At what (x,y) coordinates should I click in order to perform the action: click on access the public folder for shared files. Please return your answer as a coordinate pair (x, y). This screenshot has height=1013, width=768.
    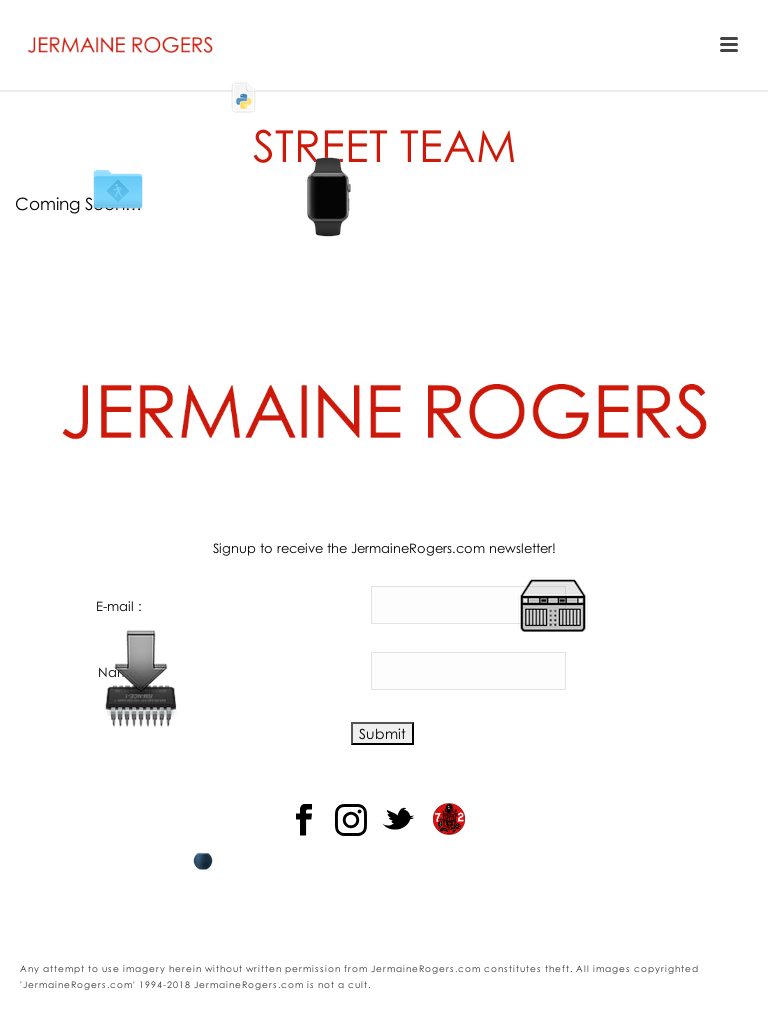
    Looking at the image, I should click on (118, 189).